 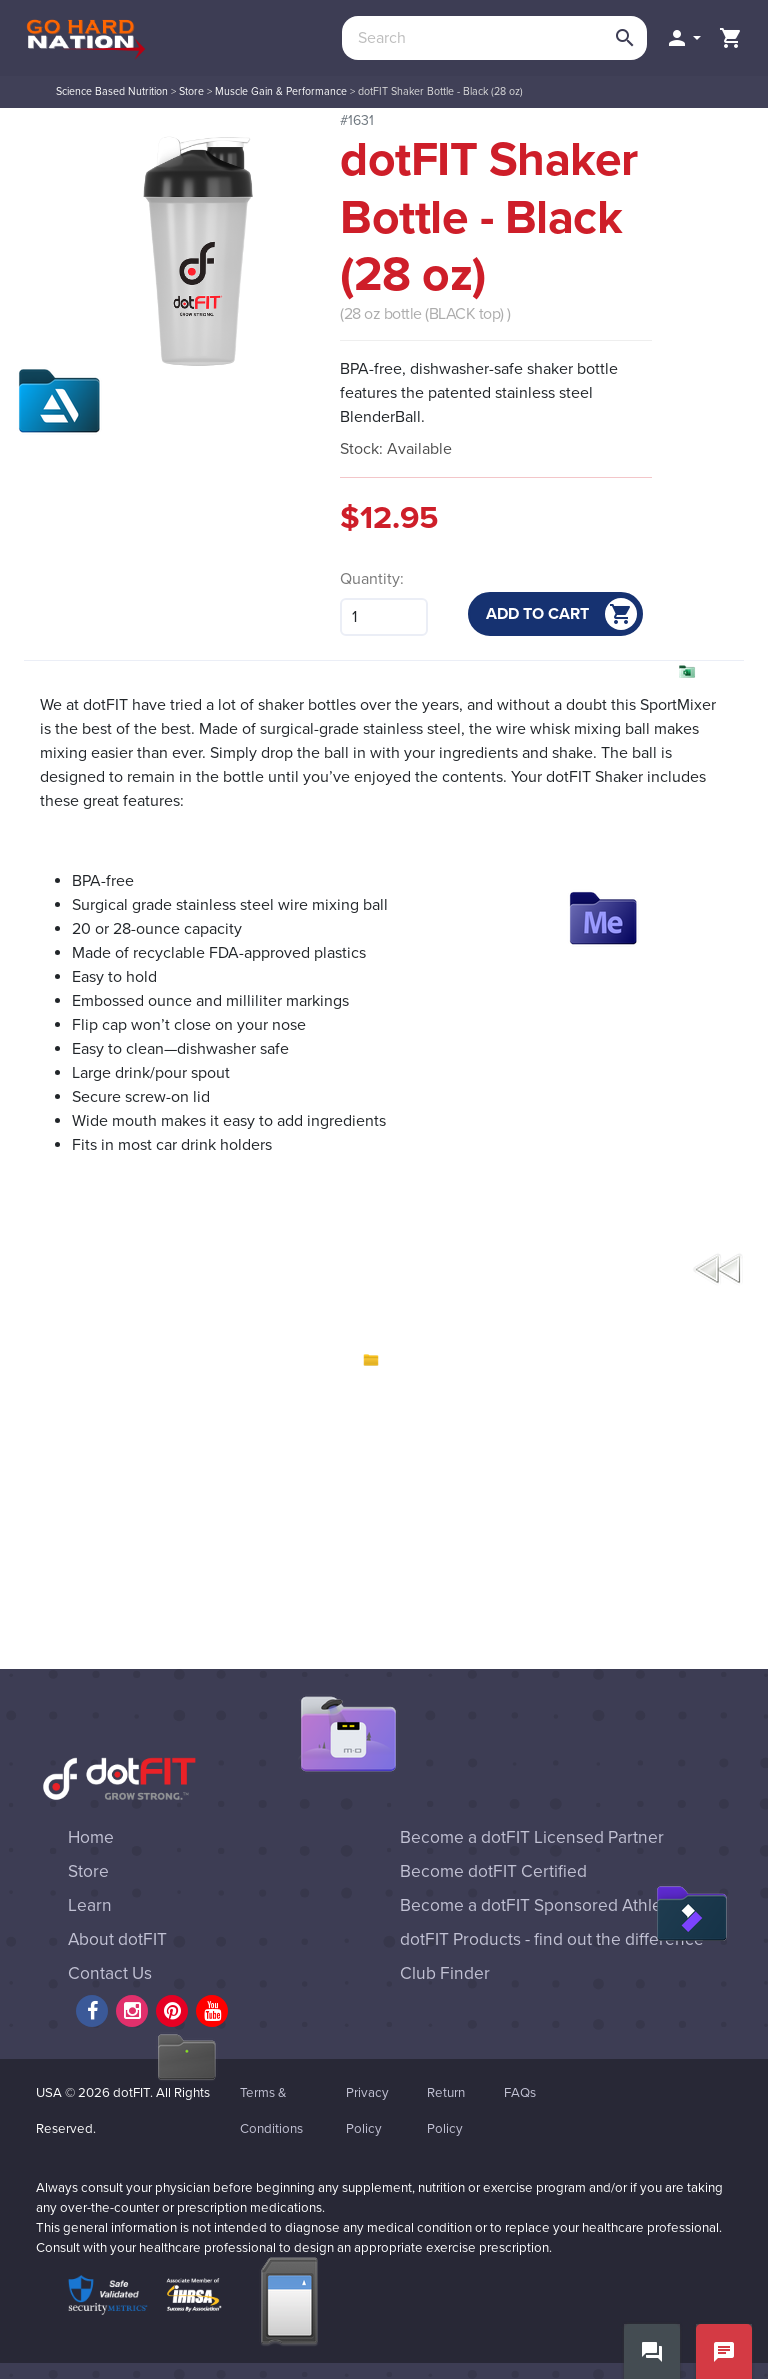 What do you see at coordinates (186, 2058) in the screenshot?
I see `access network server files` at bounding box center [186, 2058].